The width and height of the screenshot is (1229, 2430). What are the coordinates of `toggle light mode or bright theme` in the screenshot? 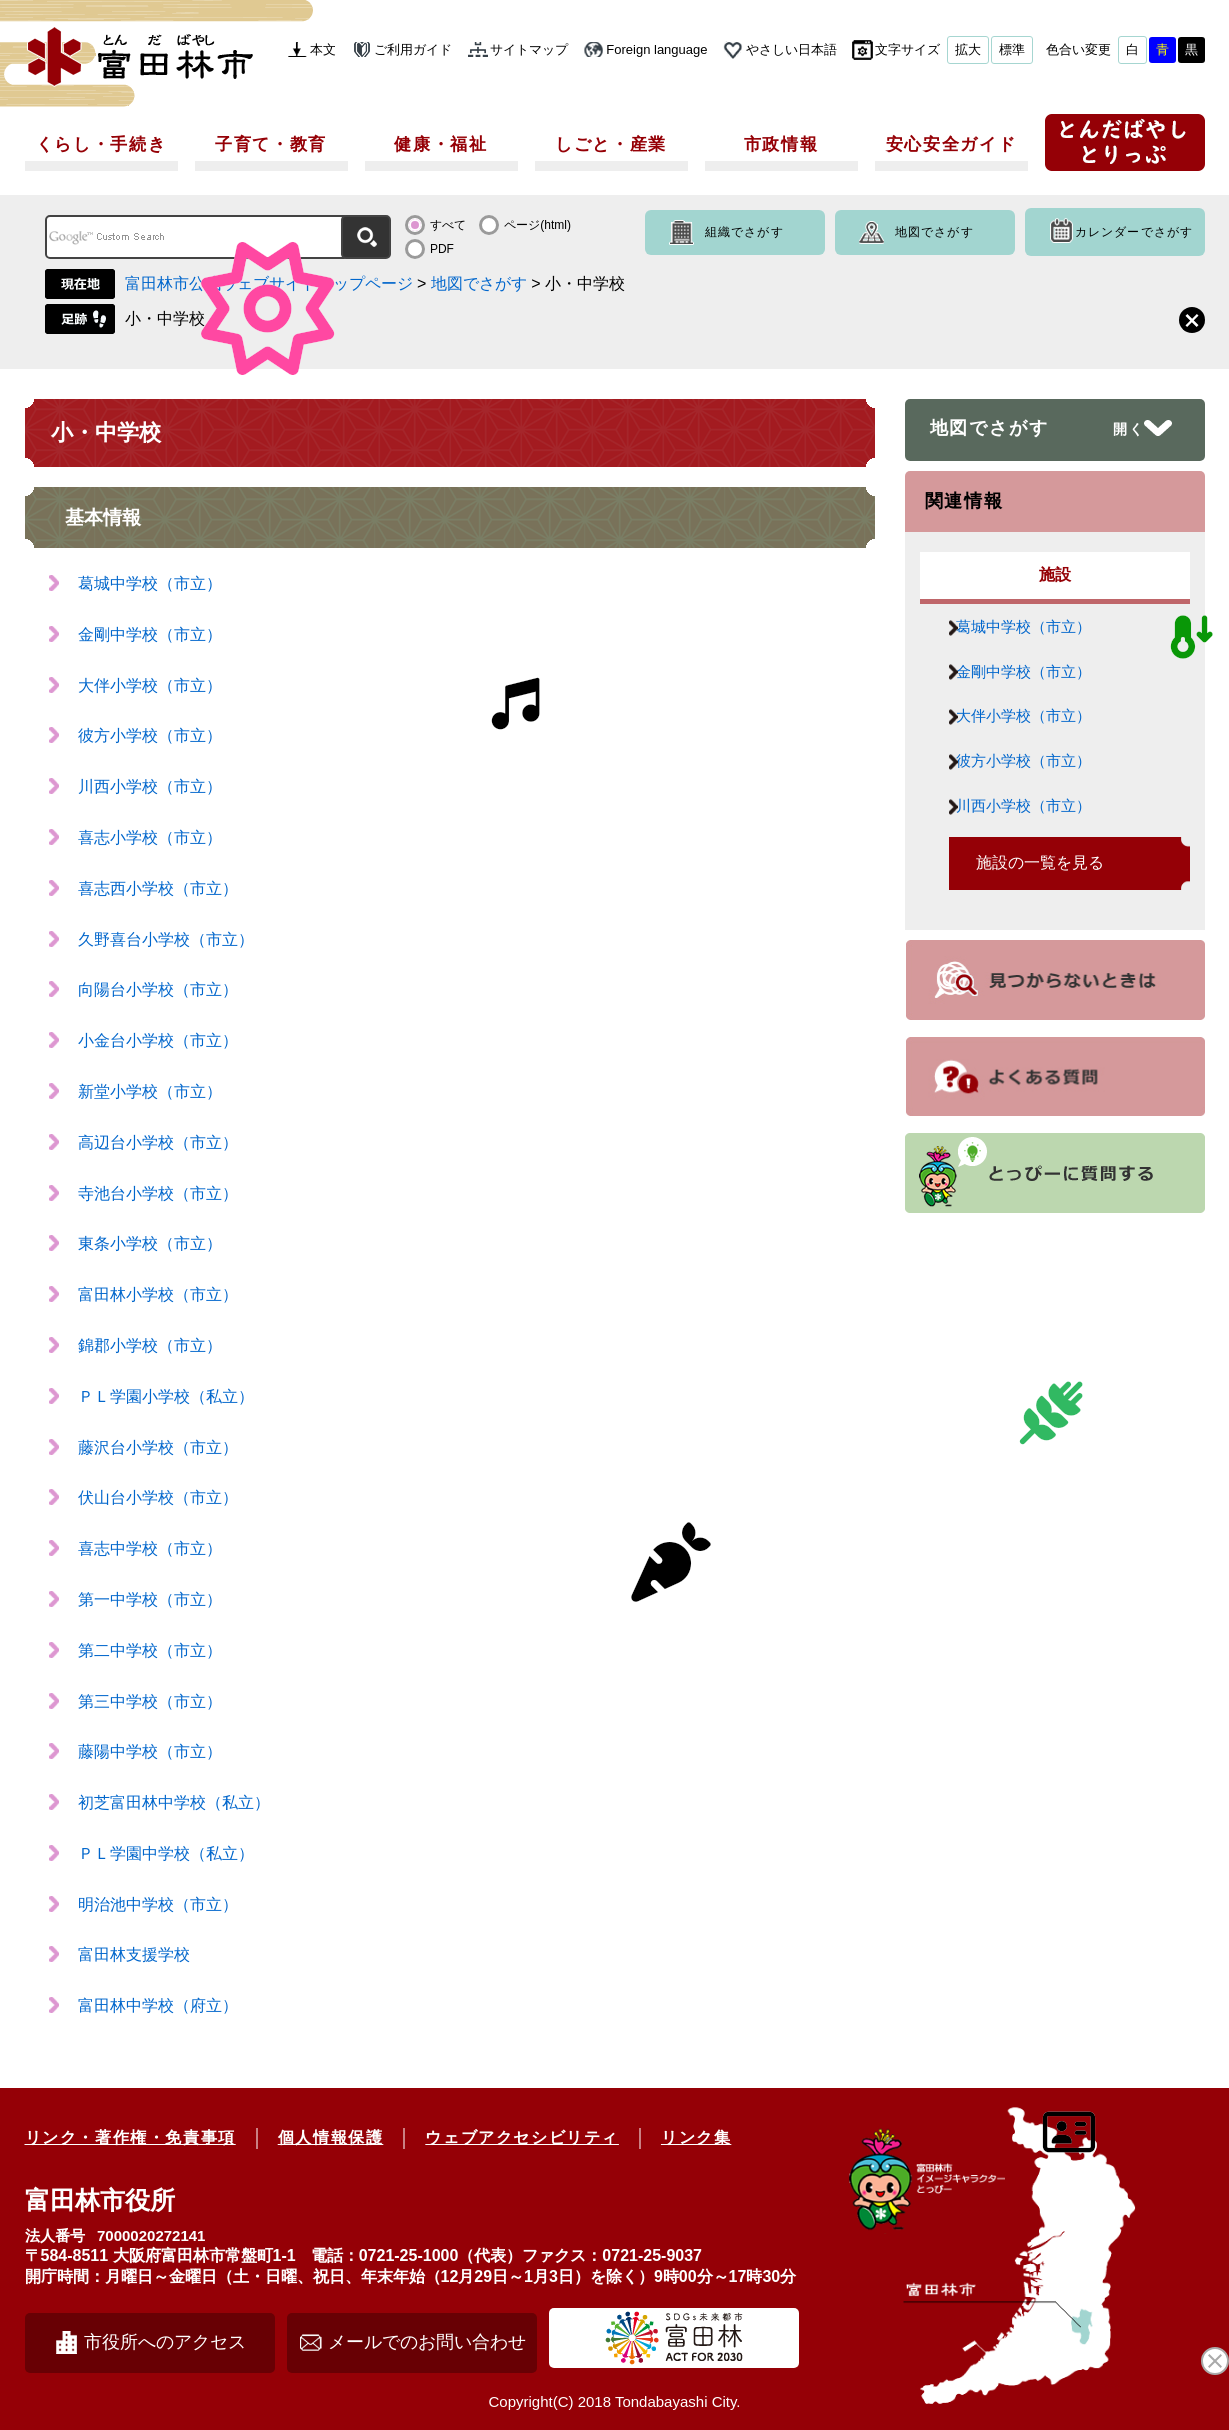 It's located at (267, 308).